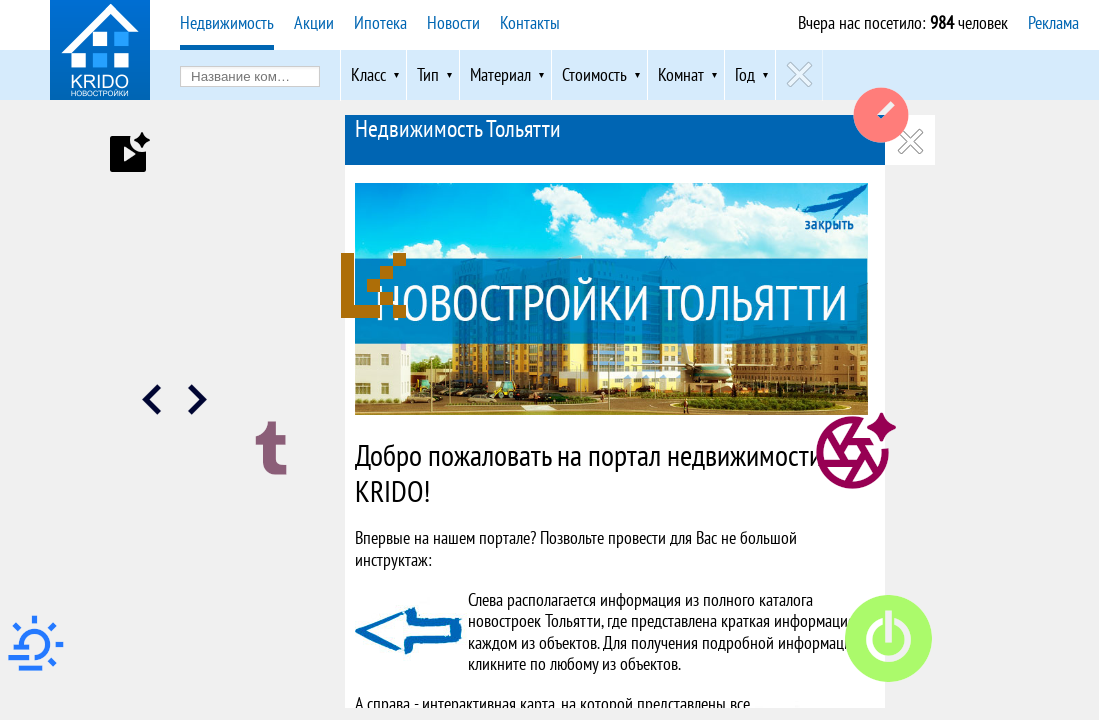 This screenshot has width=1099, height=720. I want to click on open the Toggl Track time tracking app, so click(888, 638).